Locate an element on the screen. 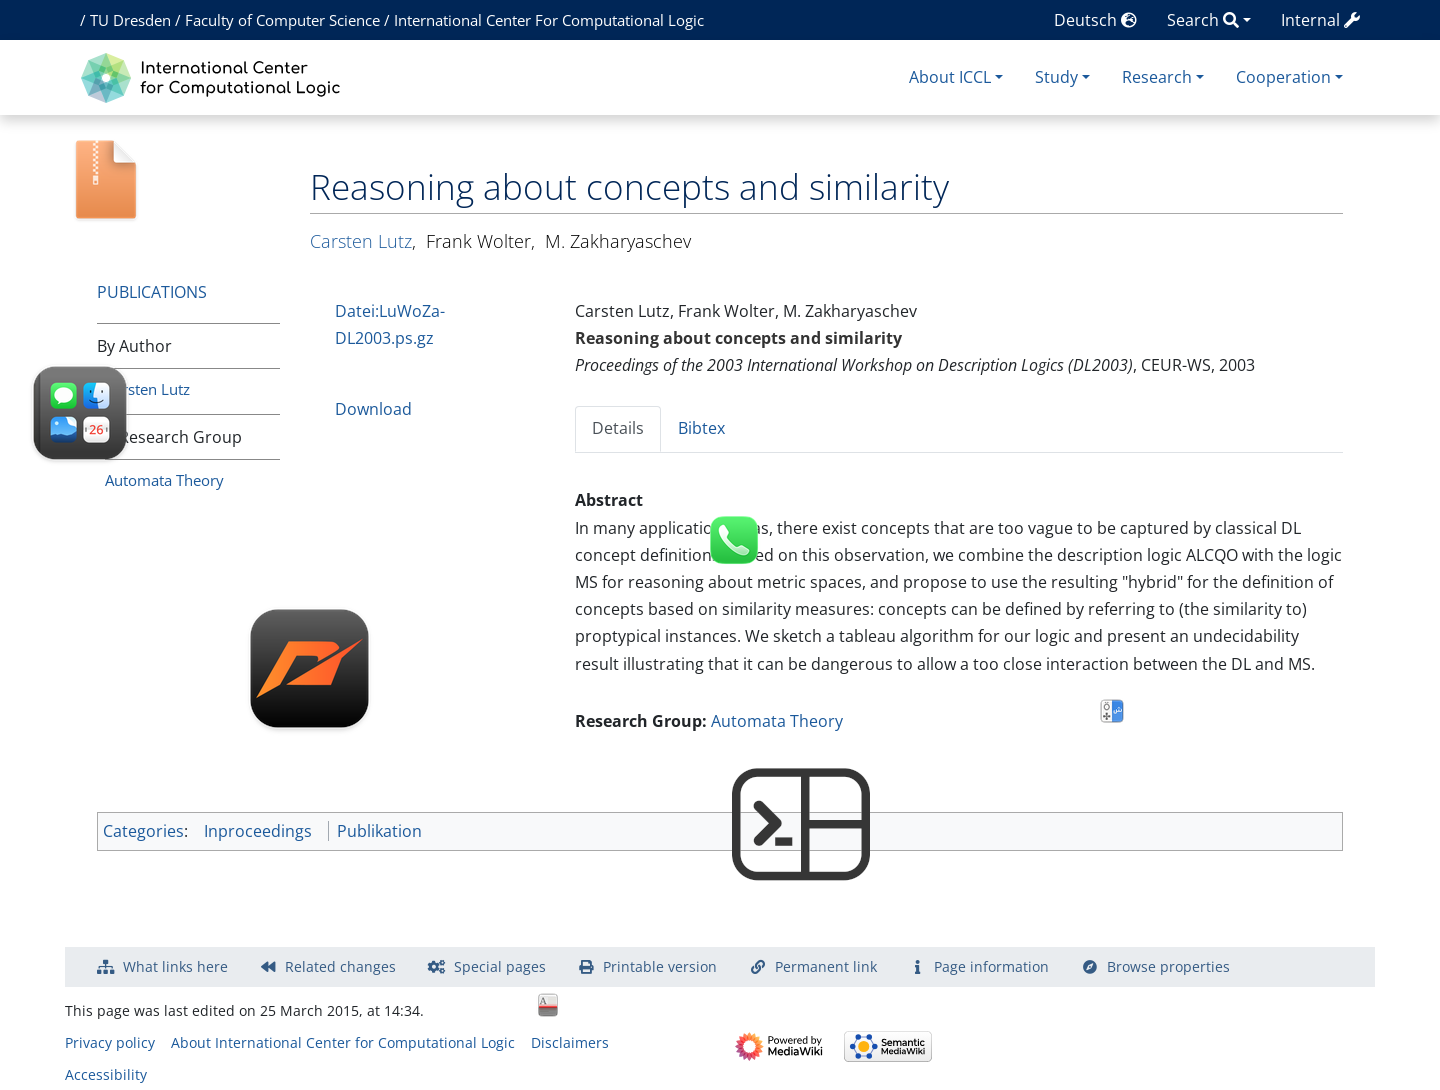 The image size is (1440, 1090). open tilix terminal emulator is located at coordinates (801, 820).